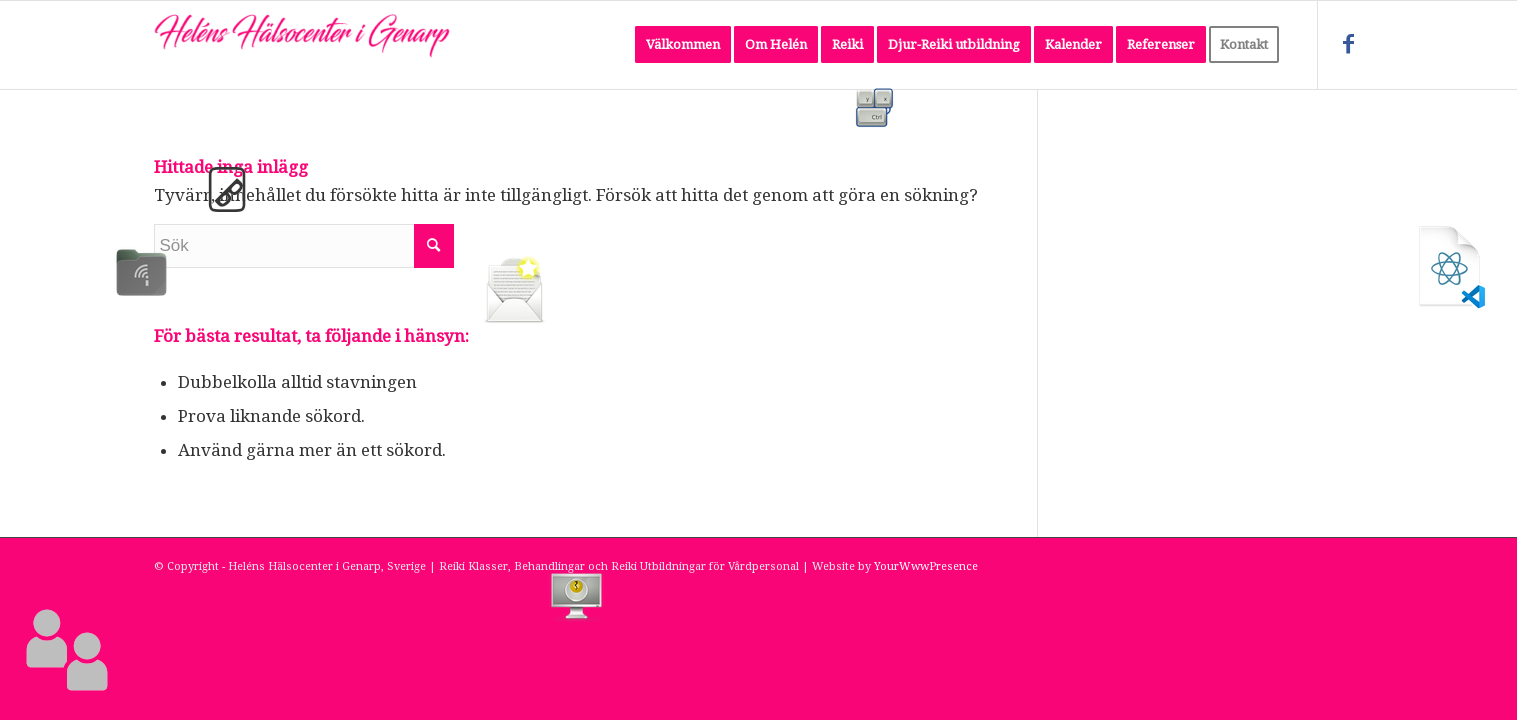 The height and width of the screenshot is (720, 1517). What do you see at coordinates (576, 595) in the screenshot?
I see `lock your screen` at bounding box center [576, 595].